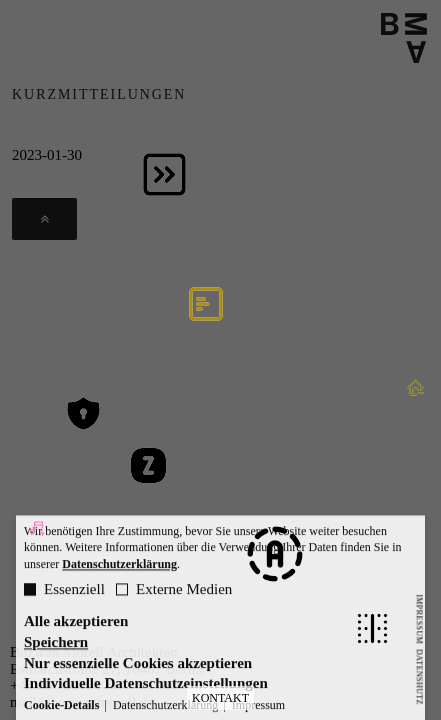  Describe the element at coordinates (415, 387) in the screenshot. I see `remove a property from your saved homes` at that location.